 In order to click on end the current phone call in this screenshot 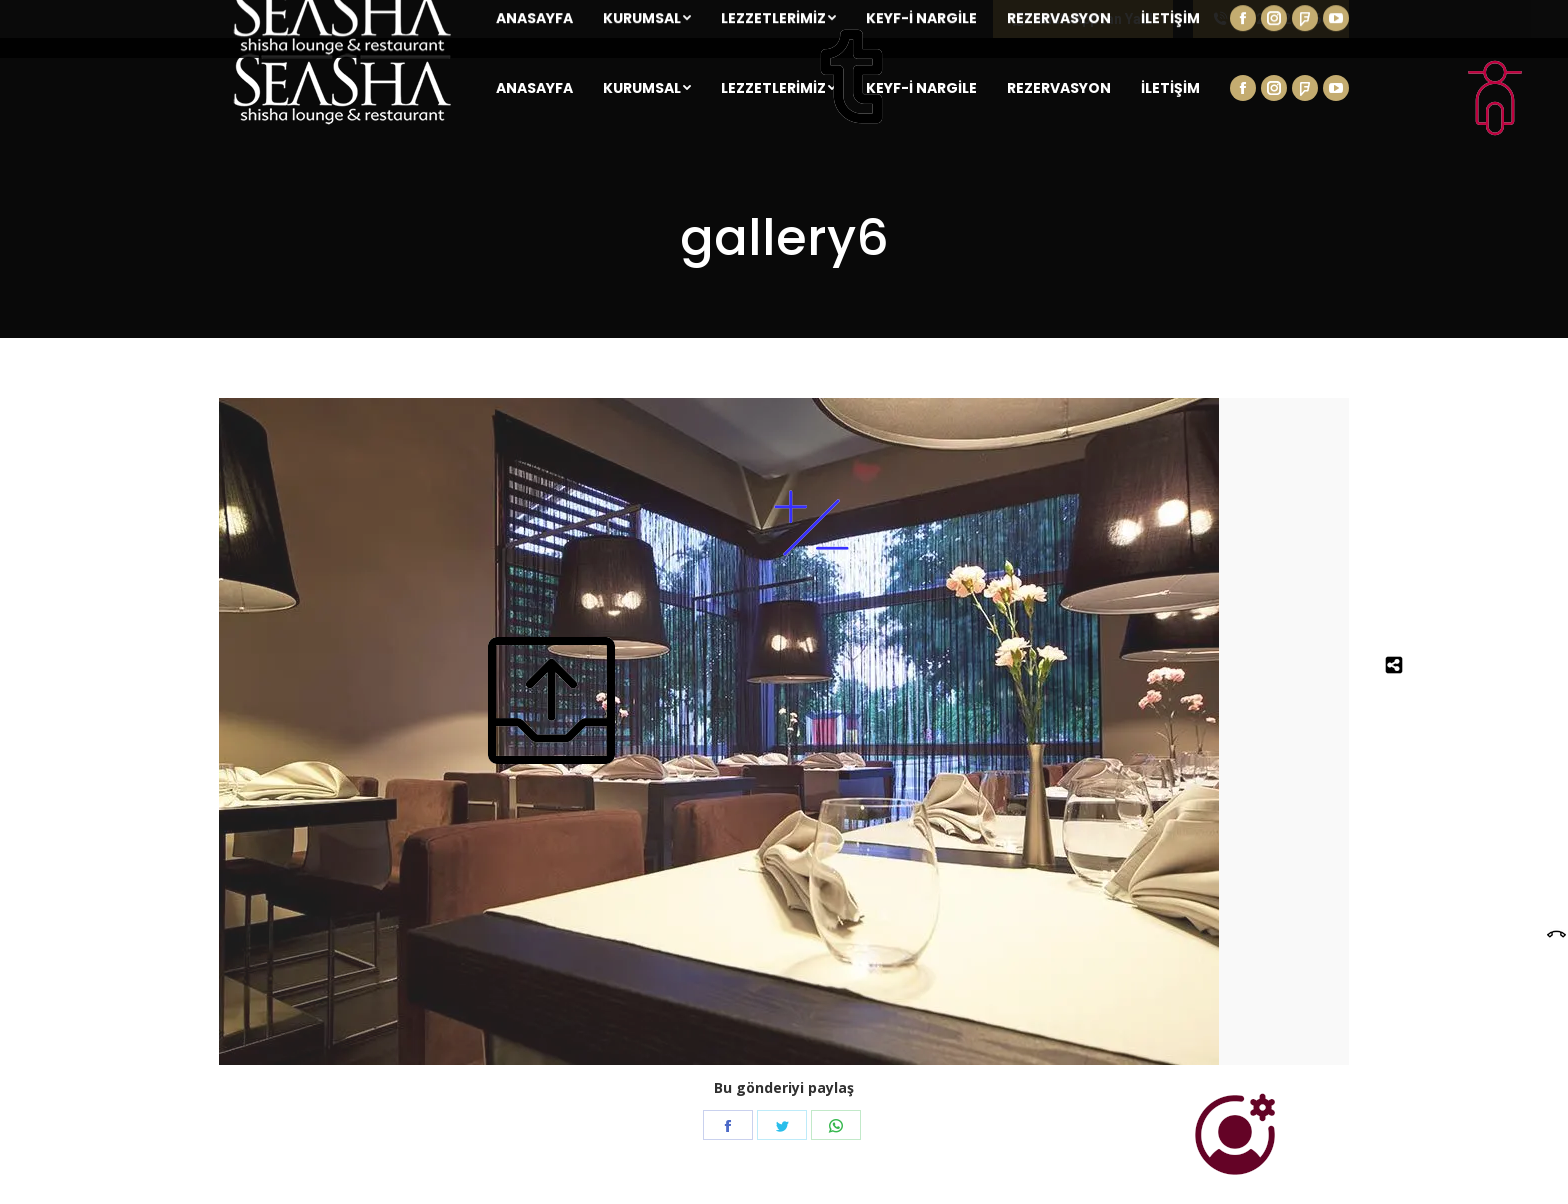, I will do `click(1556, 934)`.